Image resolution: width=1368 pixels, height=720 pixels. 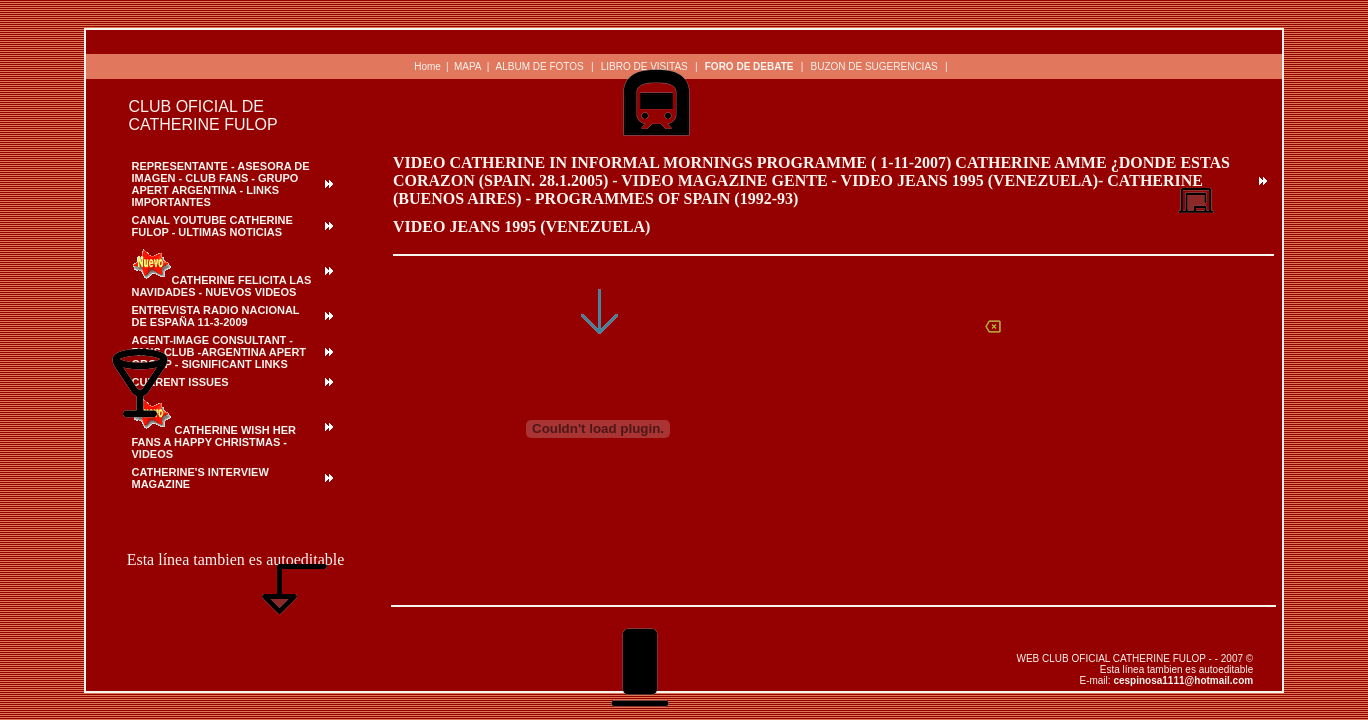 I want to click on open presentation or teaching mode, so click(x=1196, y=201).